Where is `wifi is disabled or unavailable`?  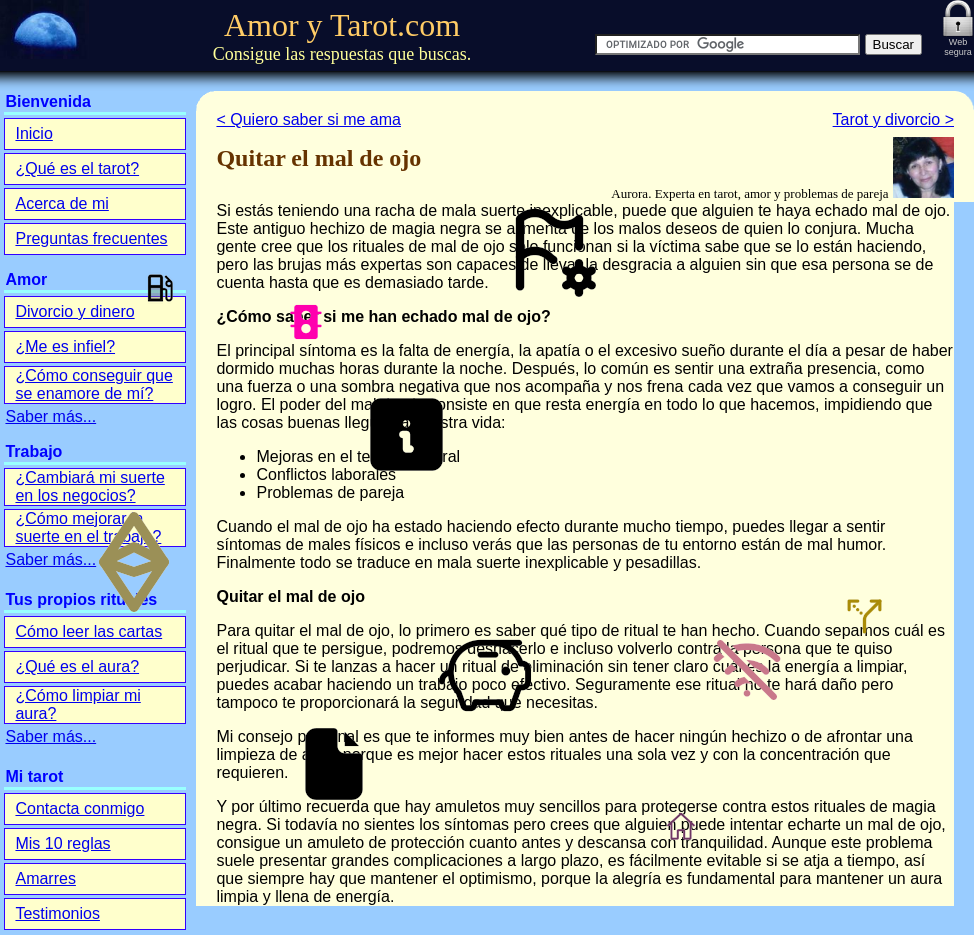
wifi is disabled or unavailable is located at coordinates (747, 670).